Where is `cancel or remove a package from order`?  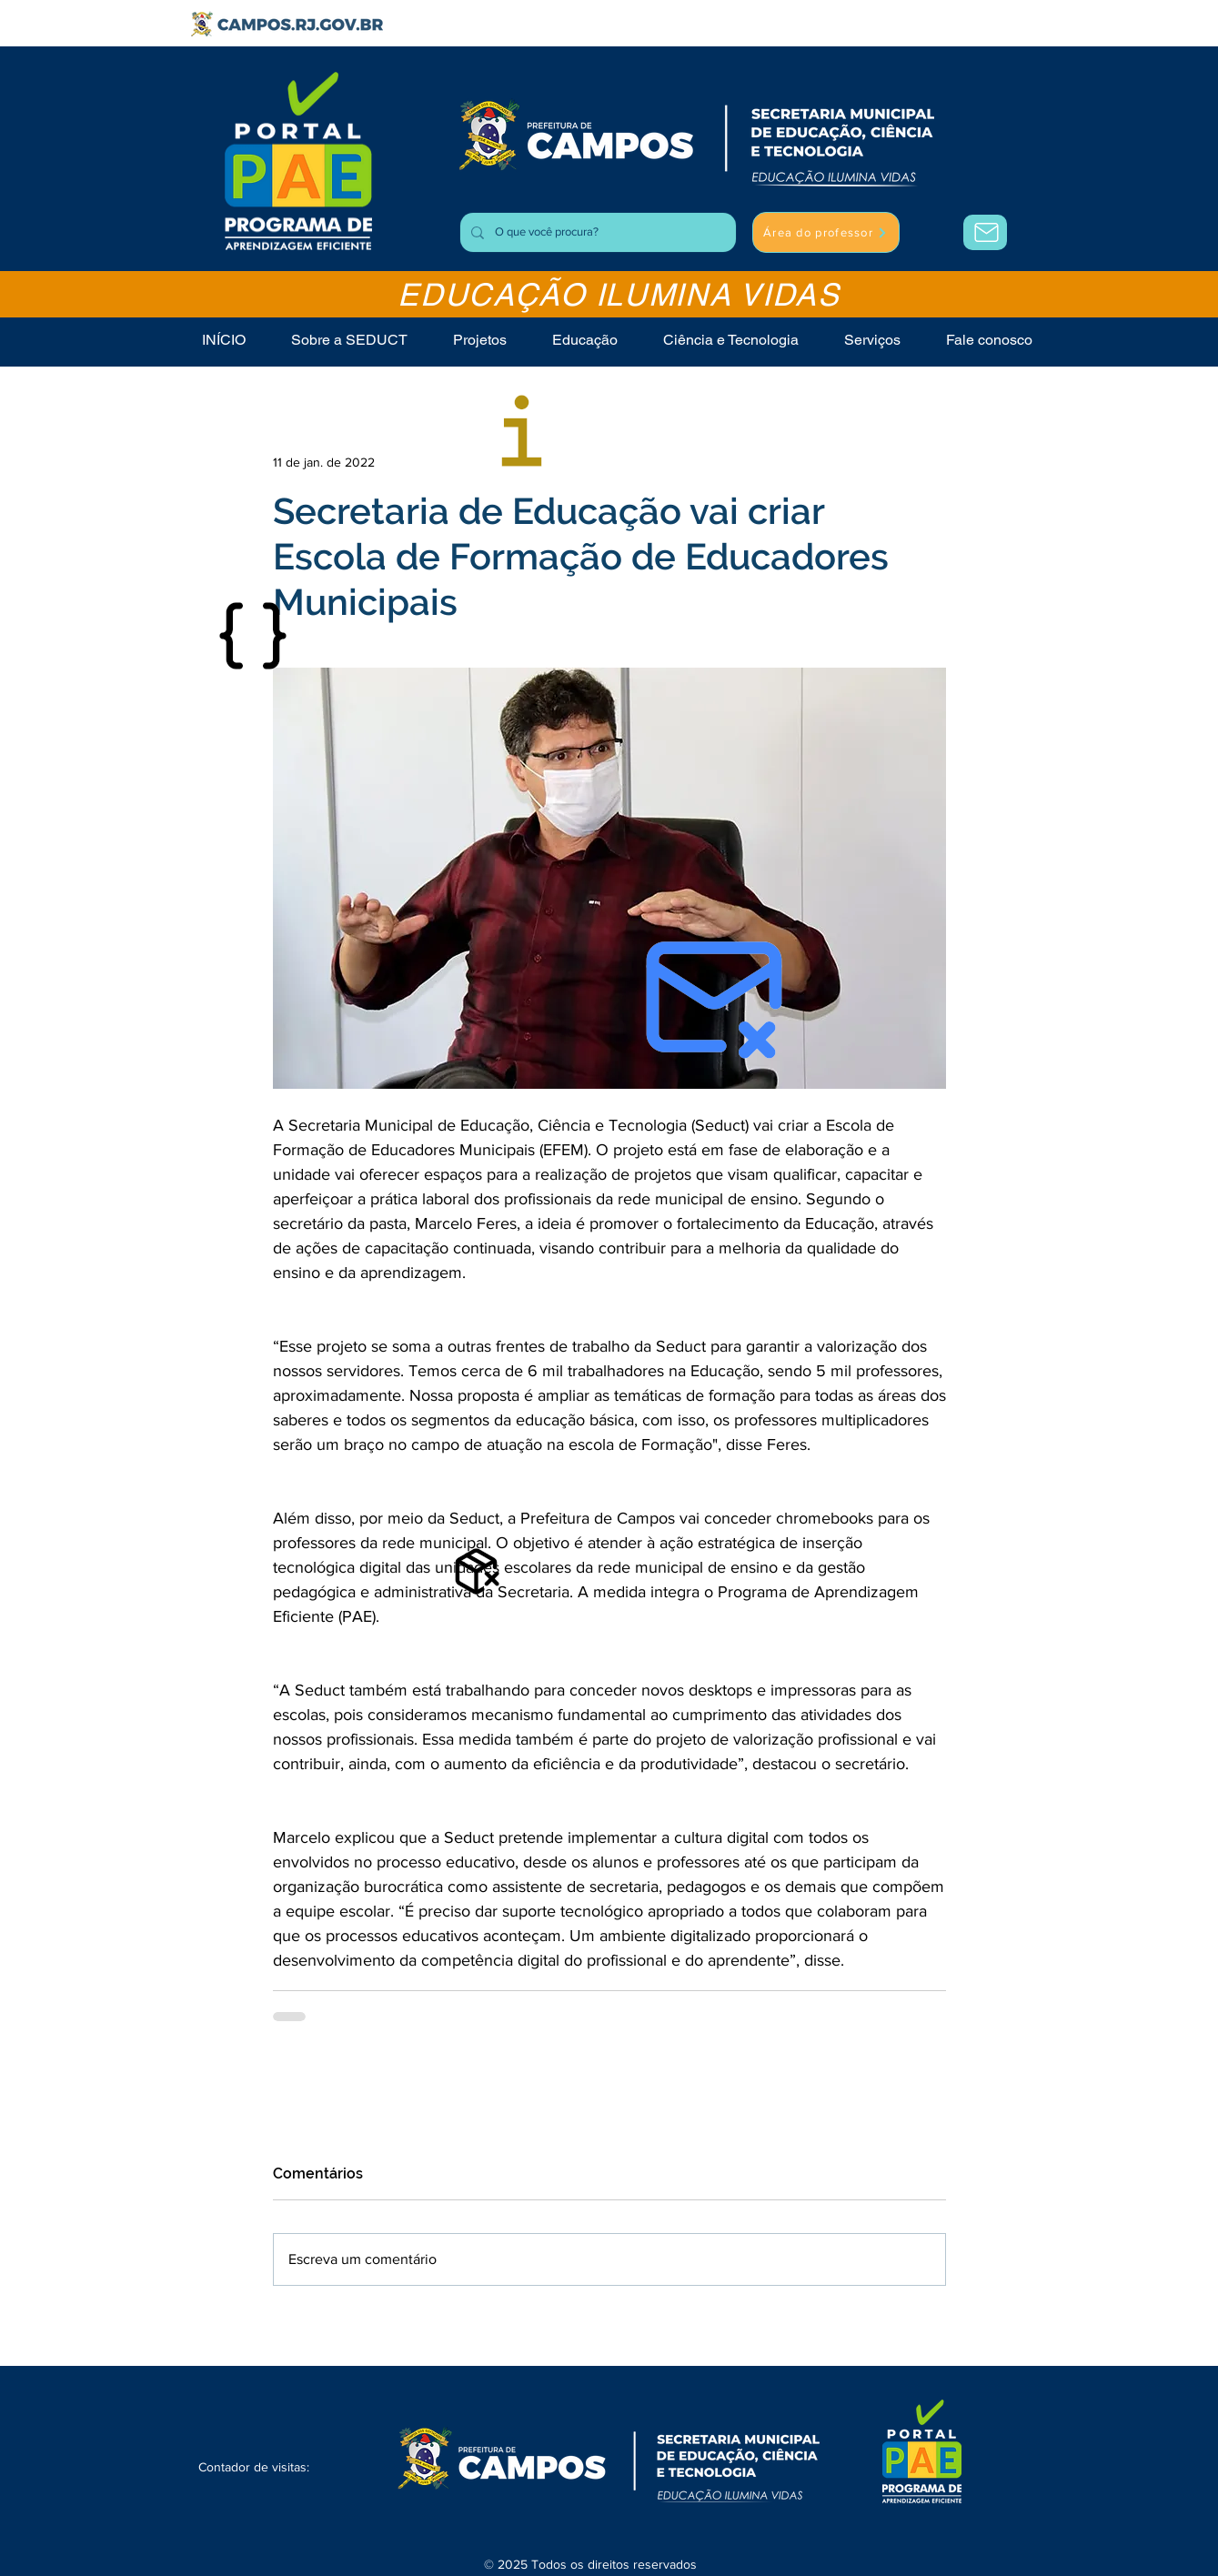
cancel or remove a package from order is located at coordinates (476, 1571).